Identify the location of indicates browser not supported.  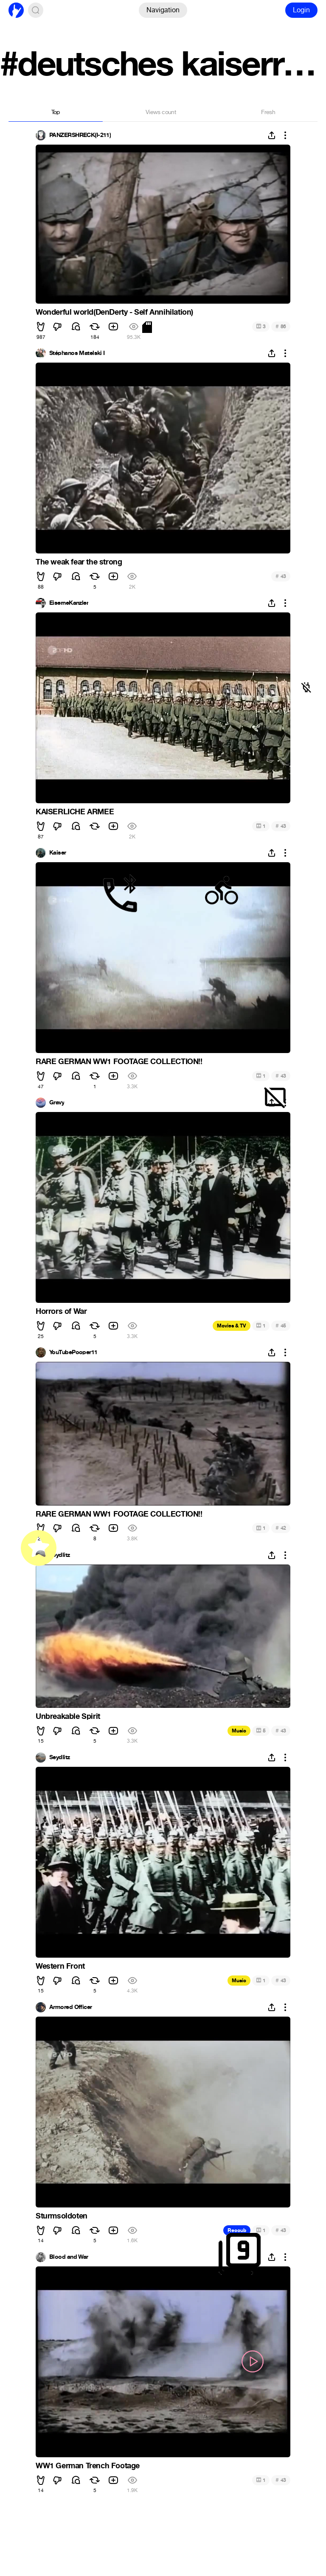
(275, 1097).